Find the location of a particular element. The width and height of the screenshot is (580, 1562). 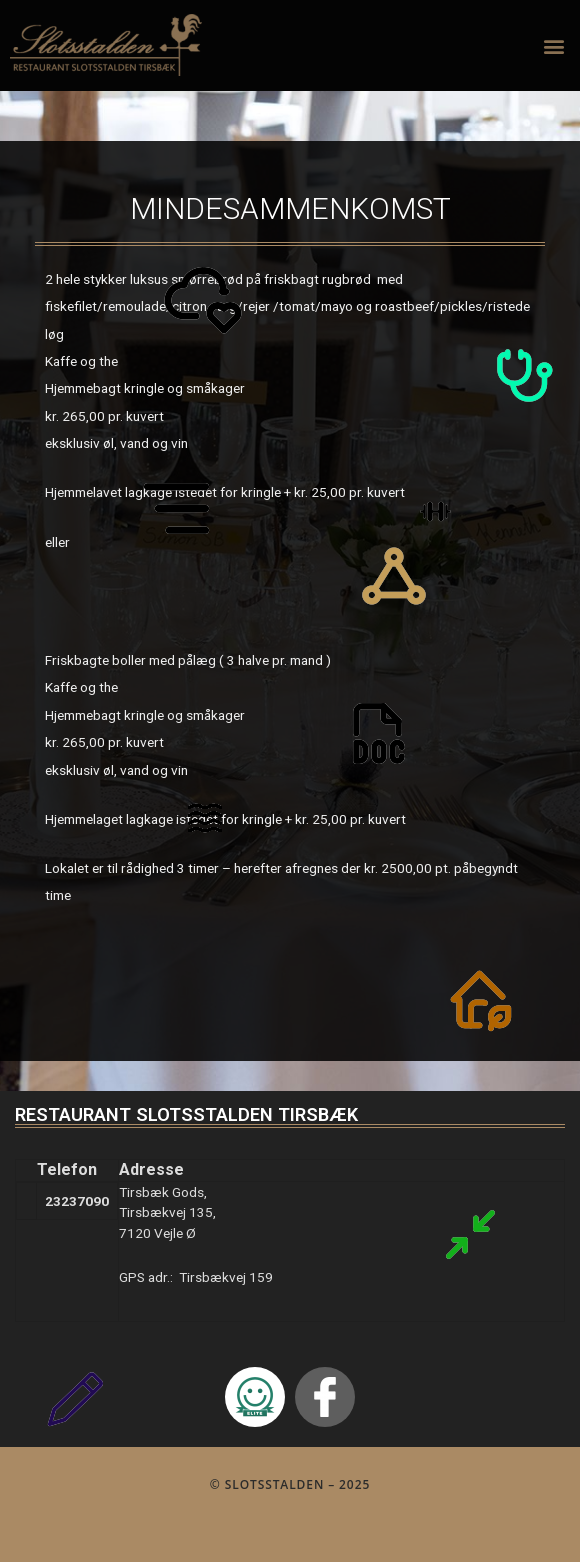

access health or medical features is located at coordinates (523, 375).